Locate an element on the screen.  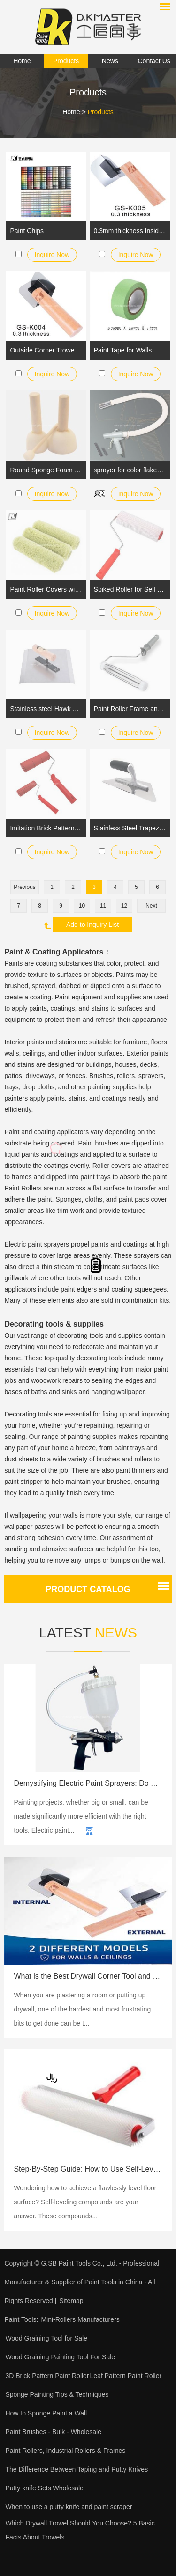
add a new shape or polygon element is located at coordinates (56, 1148).